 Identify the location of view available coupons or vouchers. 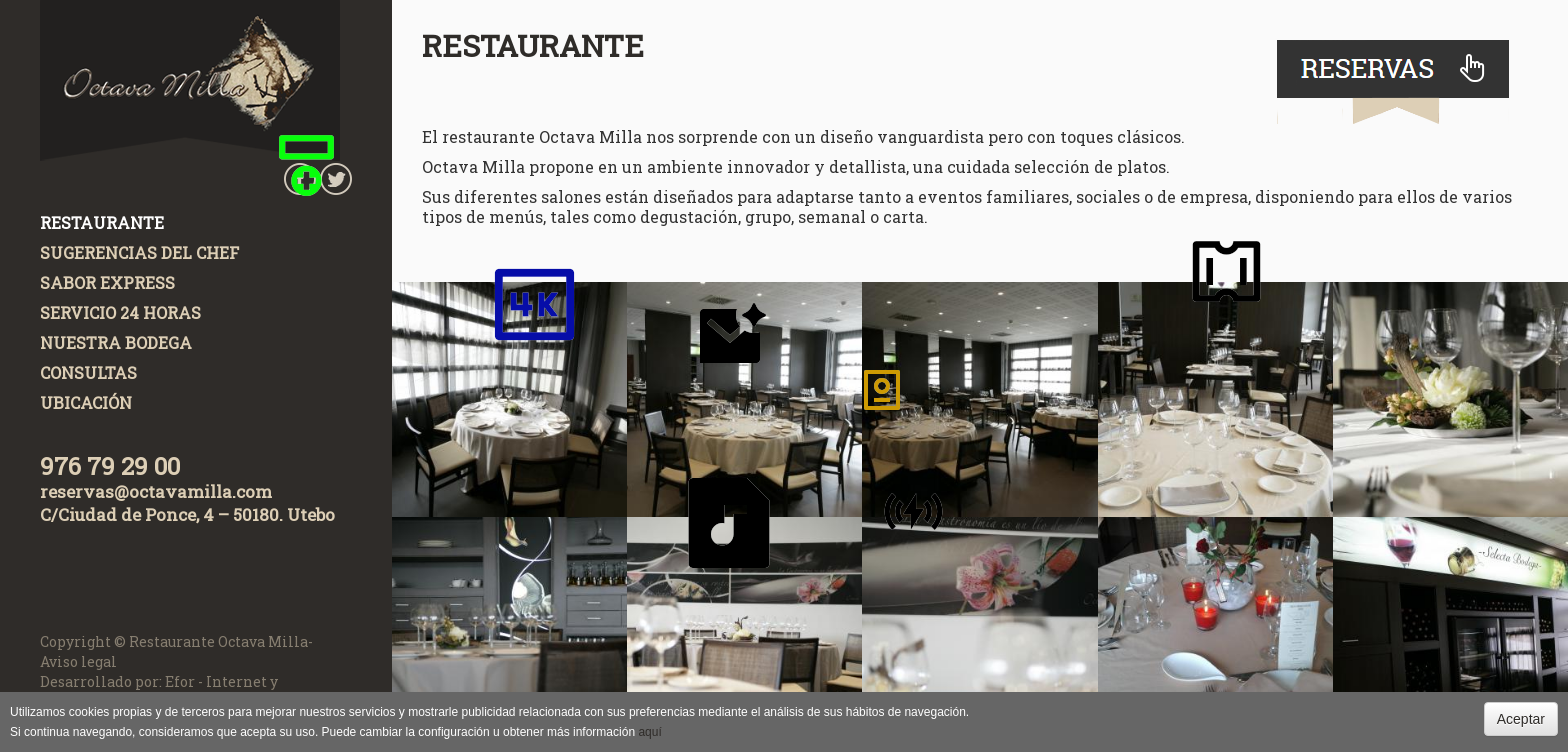
(1226, 271).